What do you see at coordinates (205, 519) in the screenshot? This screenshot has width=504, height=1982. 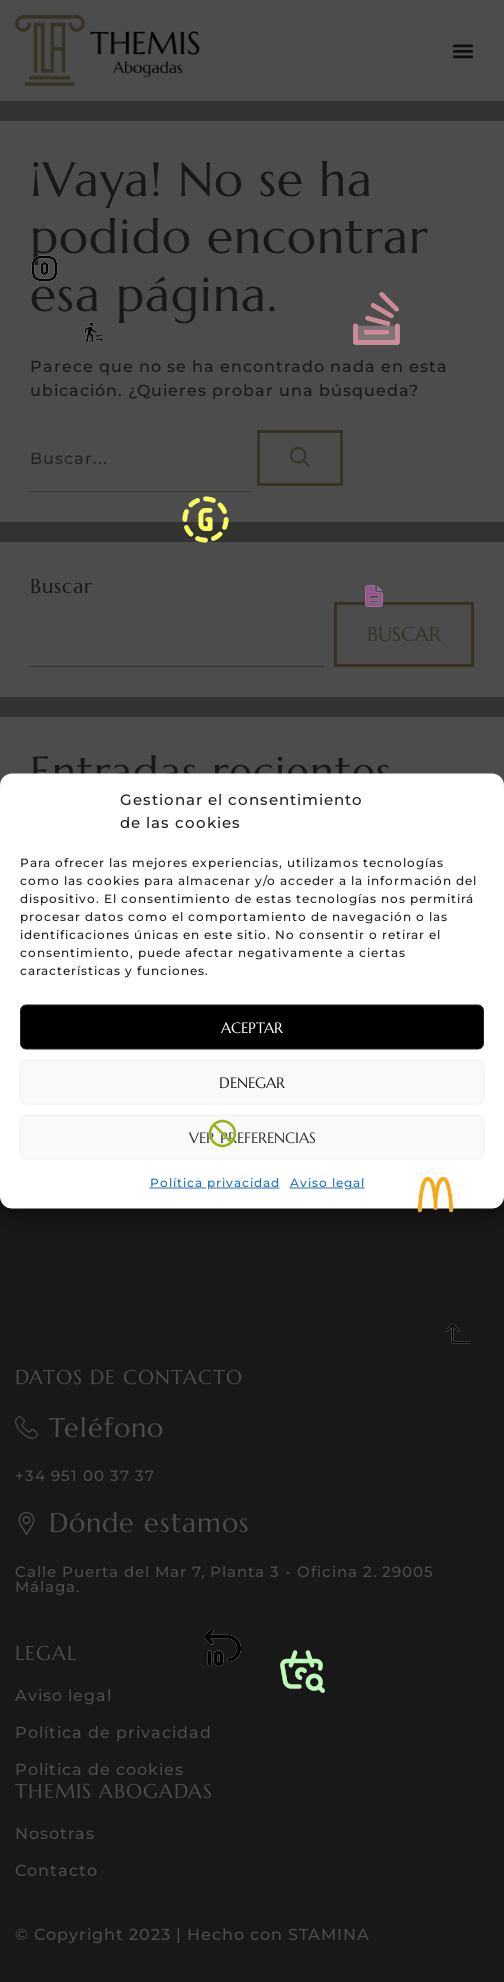 I see `indicates a pending or in-progress Google connection` at bounding box center [205, 519].